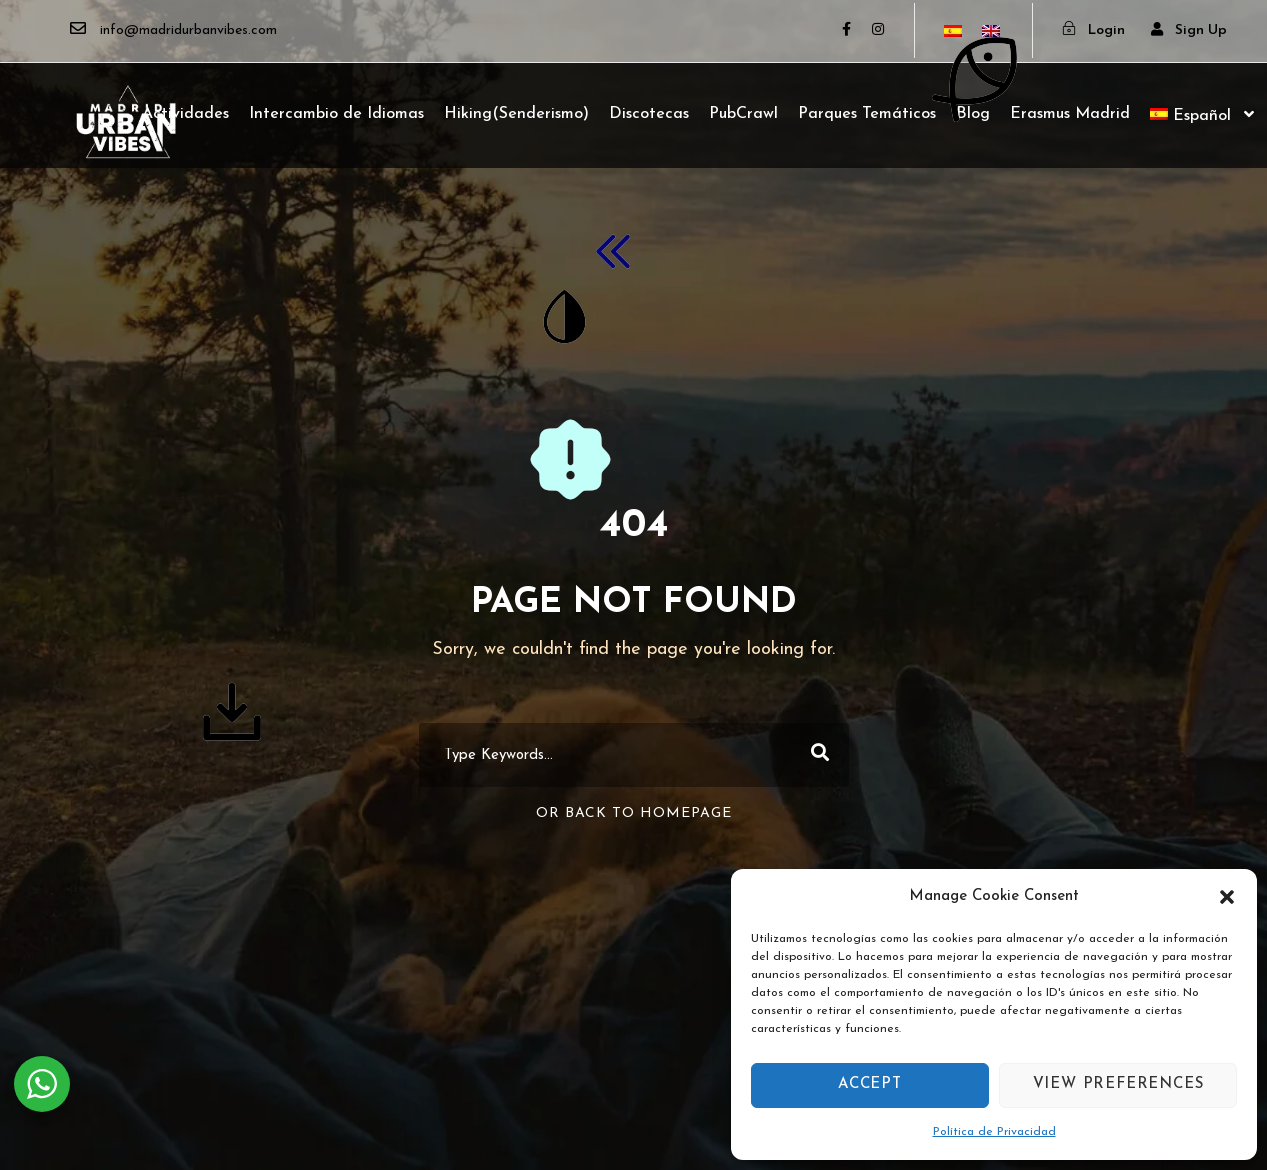 The image size is (1267, 1170). What do you see at coordinates (614, 251) in the screenshot?
I see `go back to the beginning` at bounding box center [614, 251].